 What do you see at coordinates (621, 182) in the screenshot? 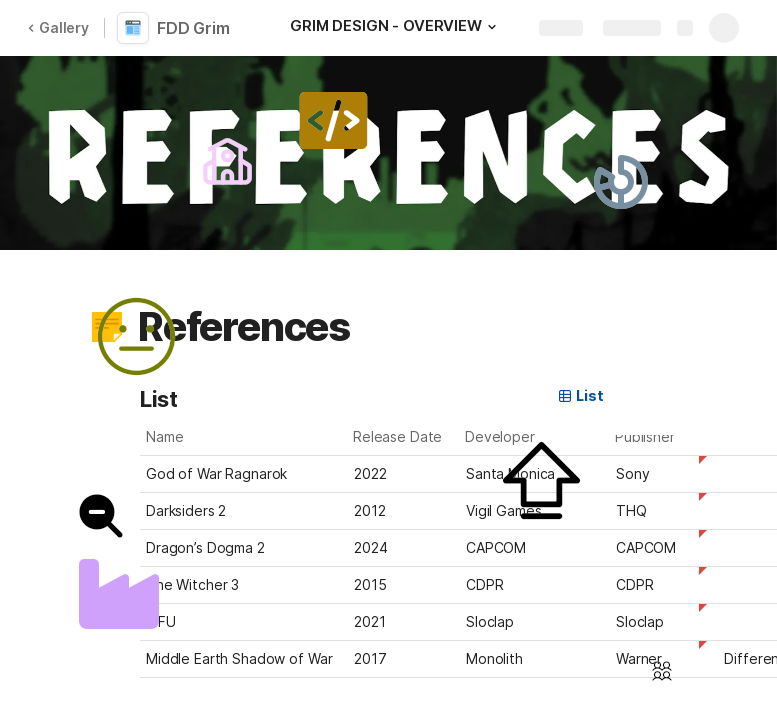
I see `view analytics or statistics breakdown` at bounding box center [621, 182].